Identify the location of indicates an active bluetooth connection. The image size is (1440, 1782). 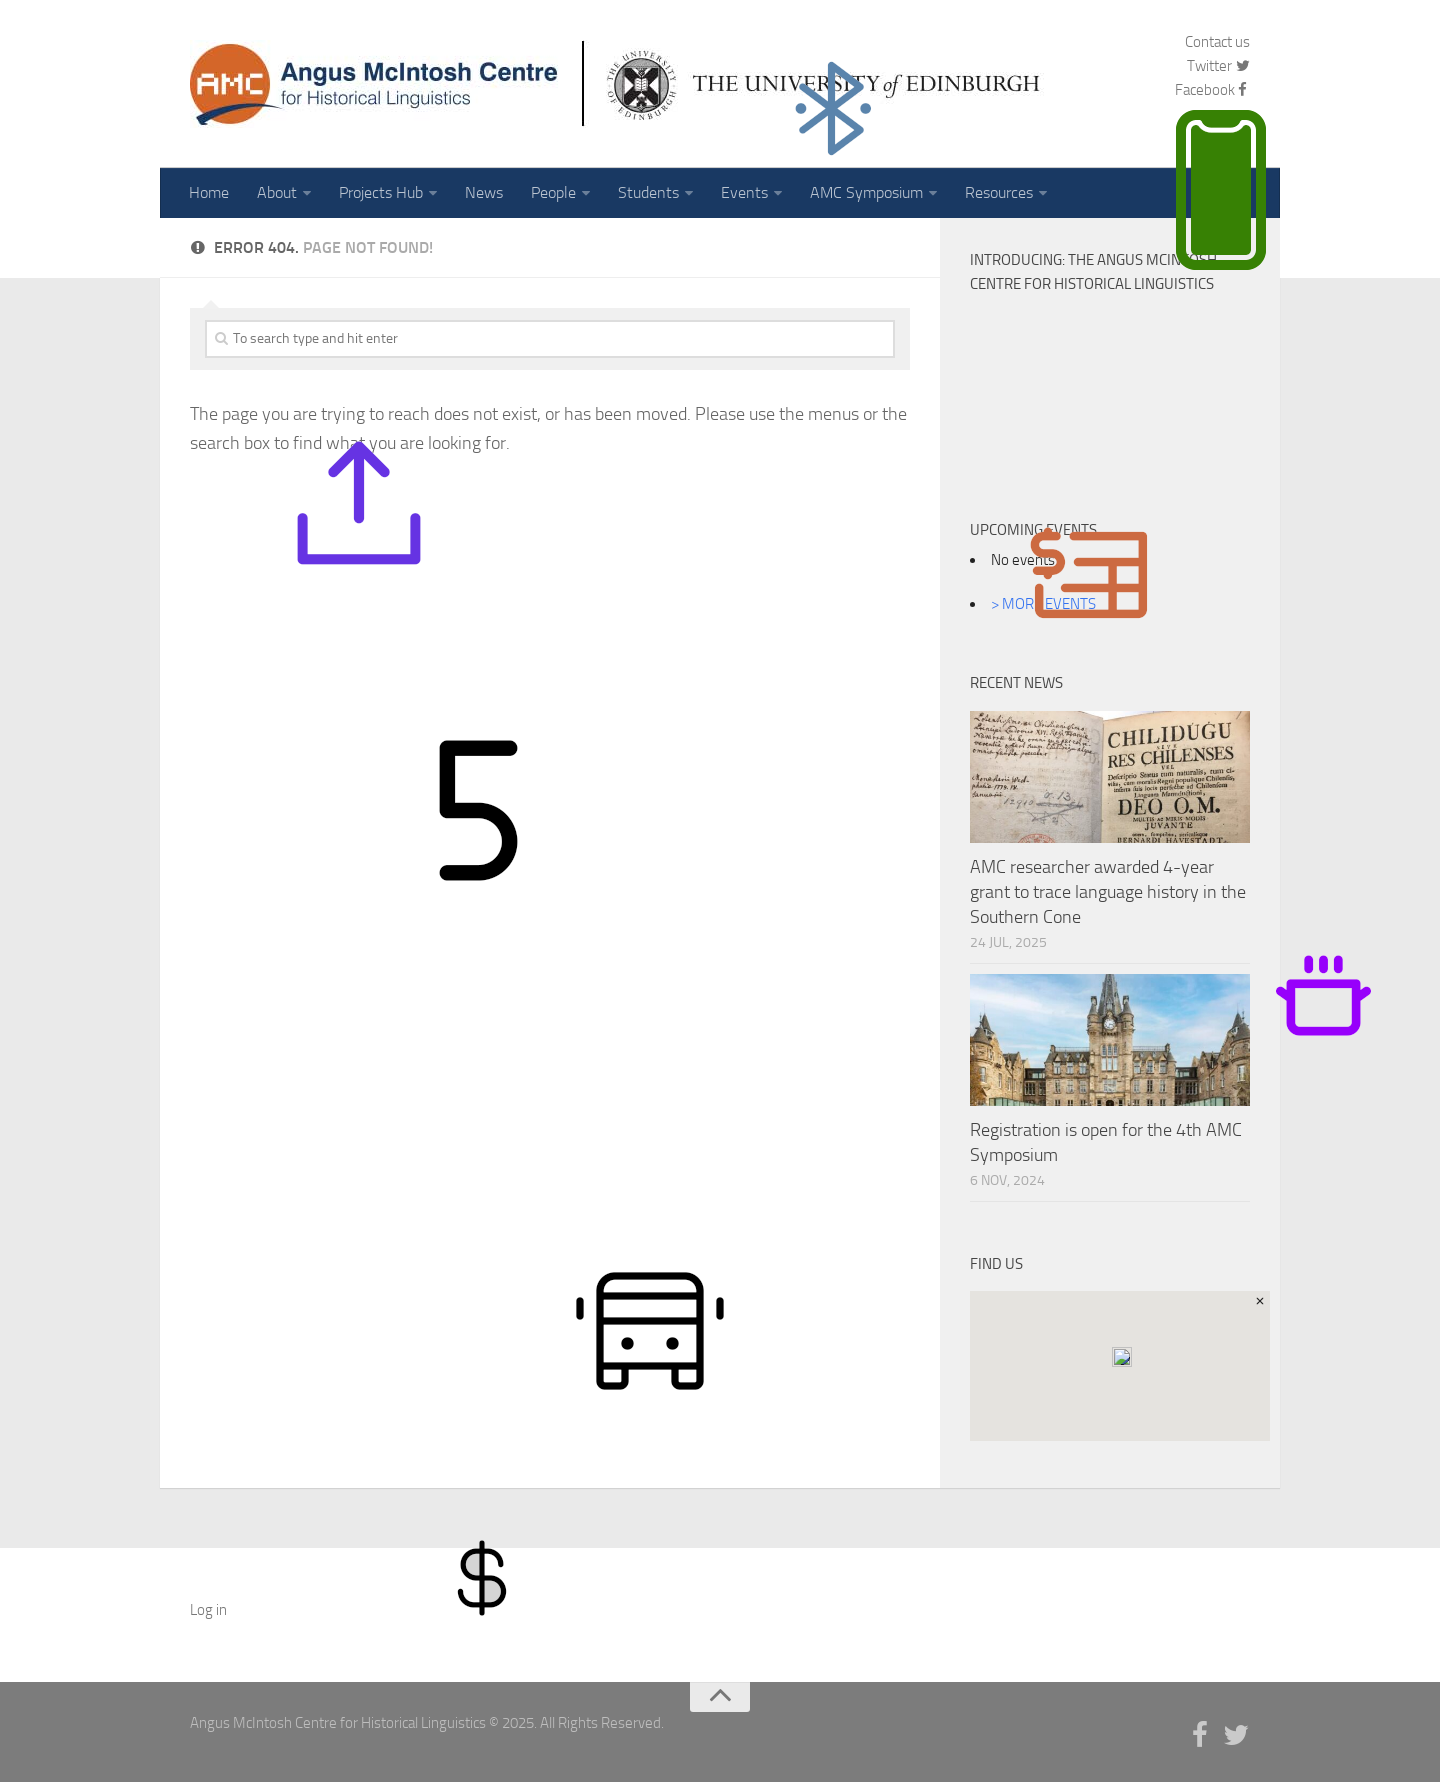
(831, 108).